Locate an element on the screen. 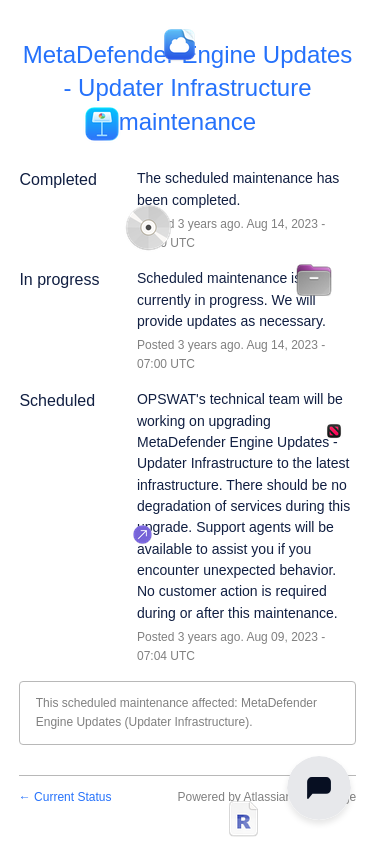 The image size is (375, 844). indicates a symbolic link or shortcut to another file is located at coordinates (142, 534).